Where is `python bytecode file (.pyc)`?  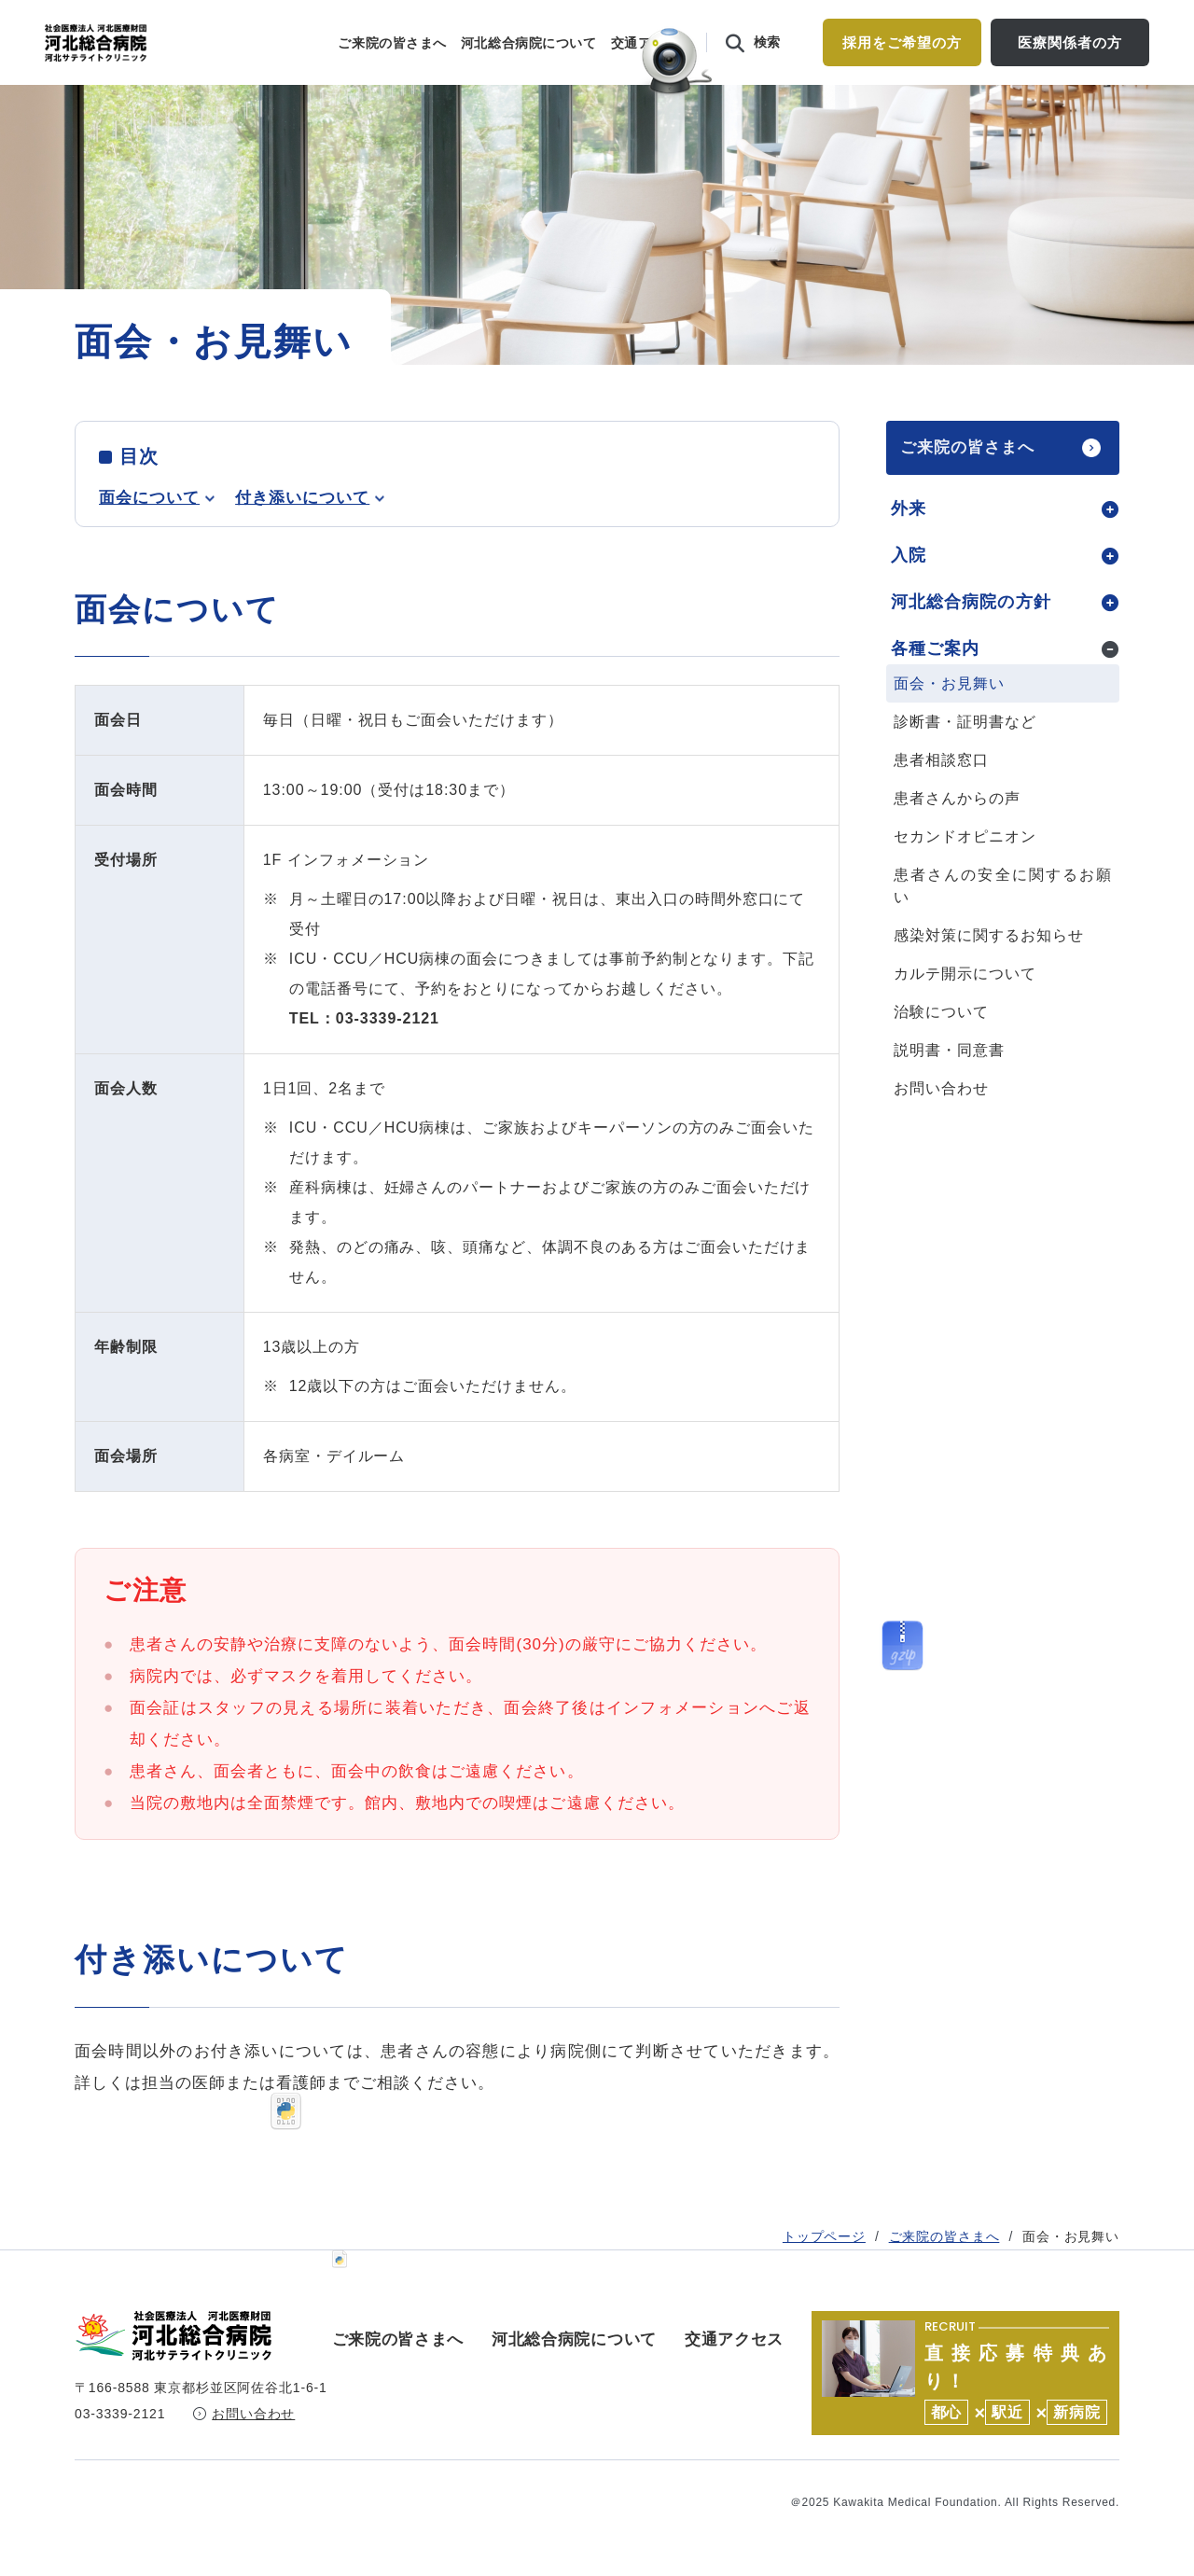 python bytecode file (.pyc) is located at coordinates (285, 2110).